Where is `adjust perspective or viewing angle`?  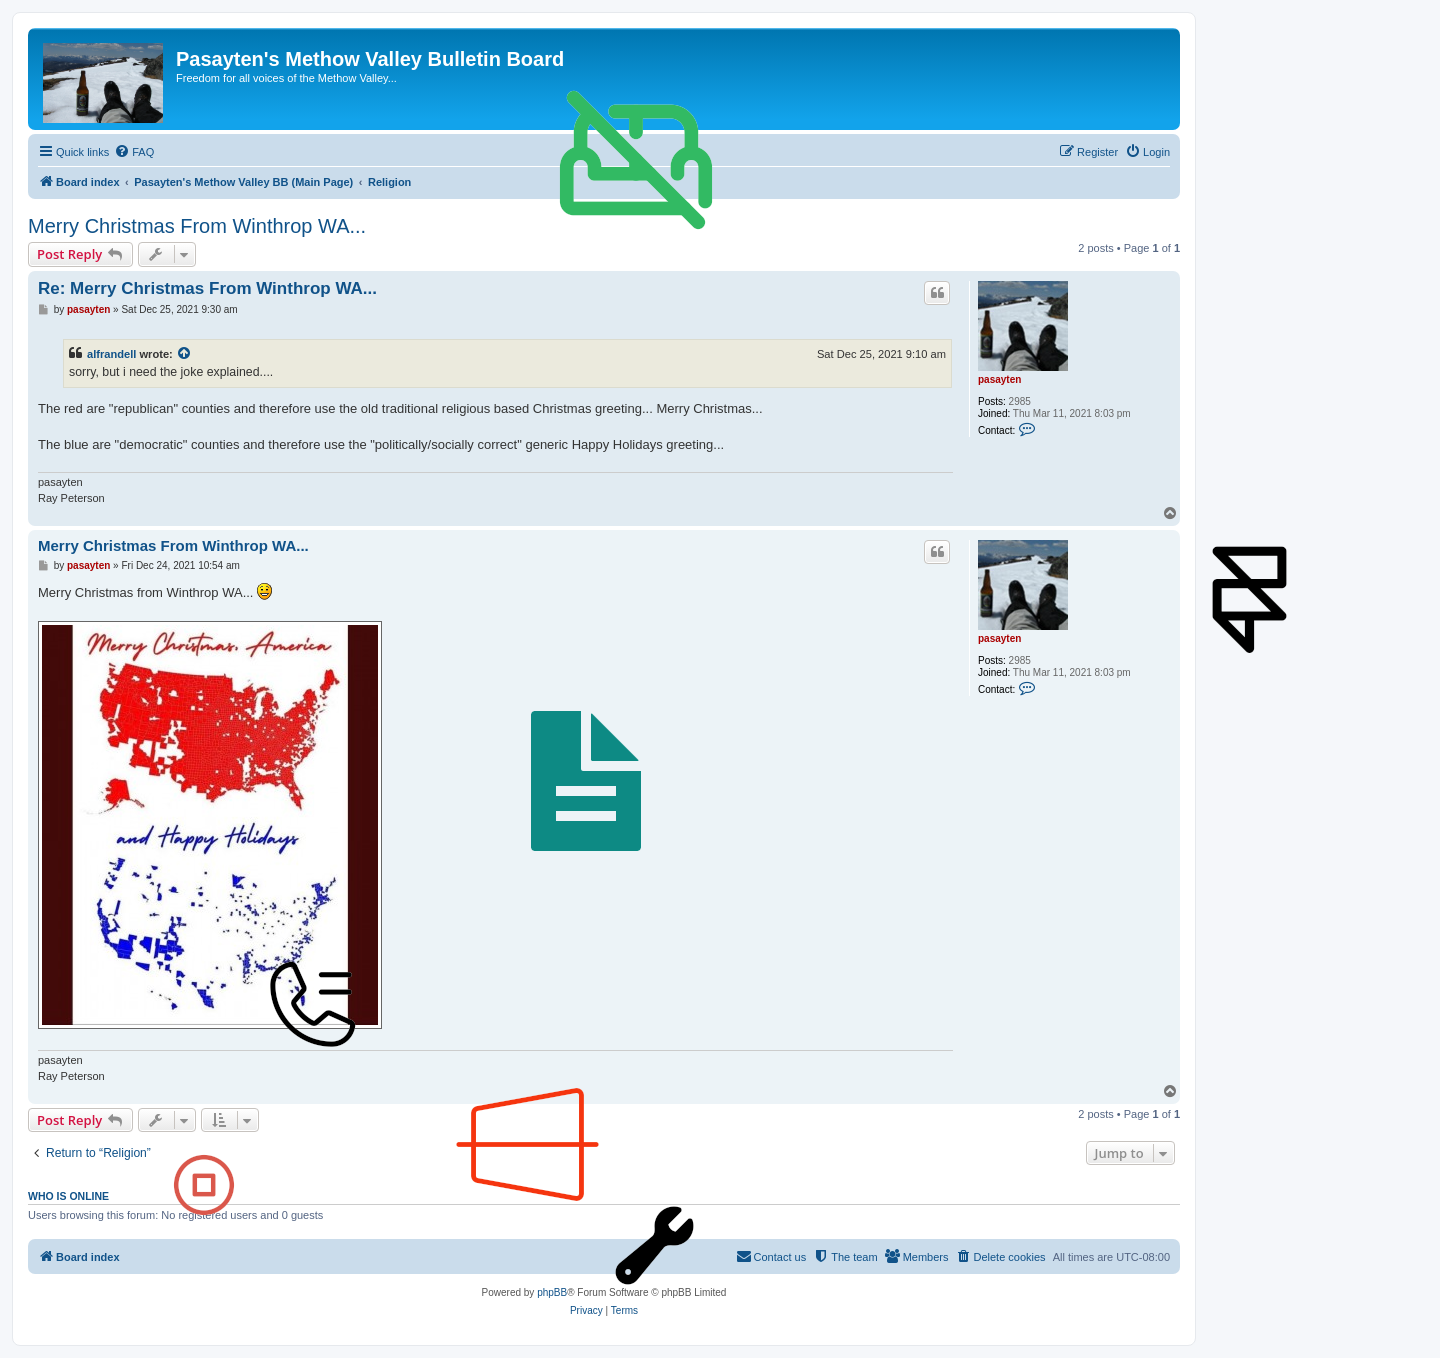 adjust perspective or viewing angle is located at coordinates (527, 1144).